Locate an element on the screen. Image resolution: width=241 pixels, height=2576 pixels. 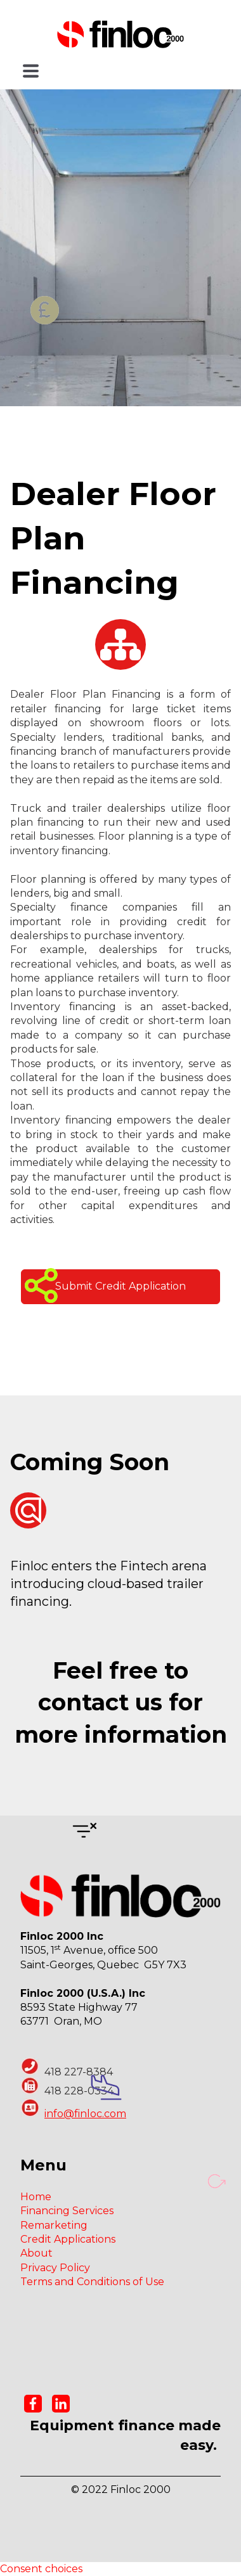
clear all active filters is located at coordinates (84, 1831).